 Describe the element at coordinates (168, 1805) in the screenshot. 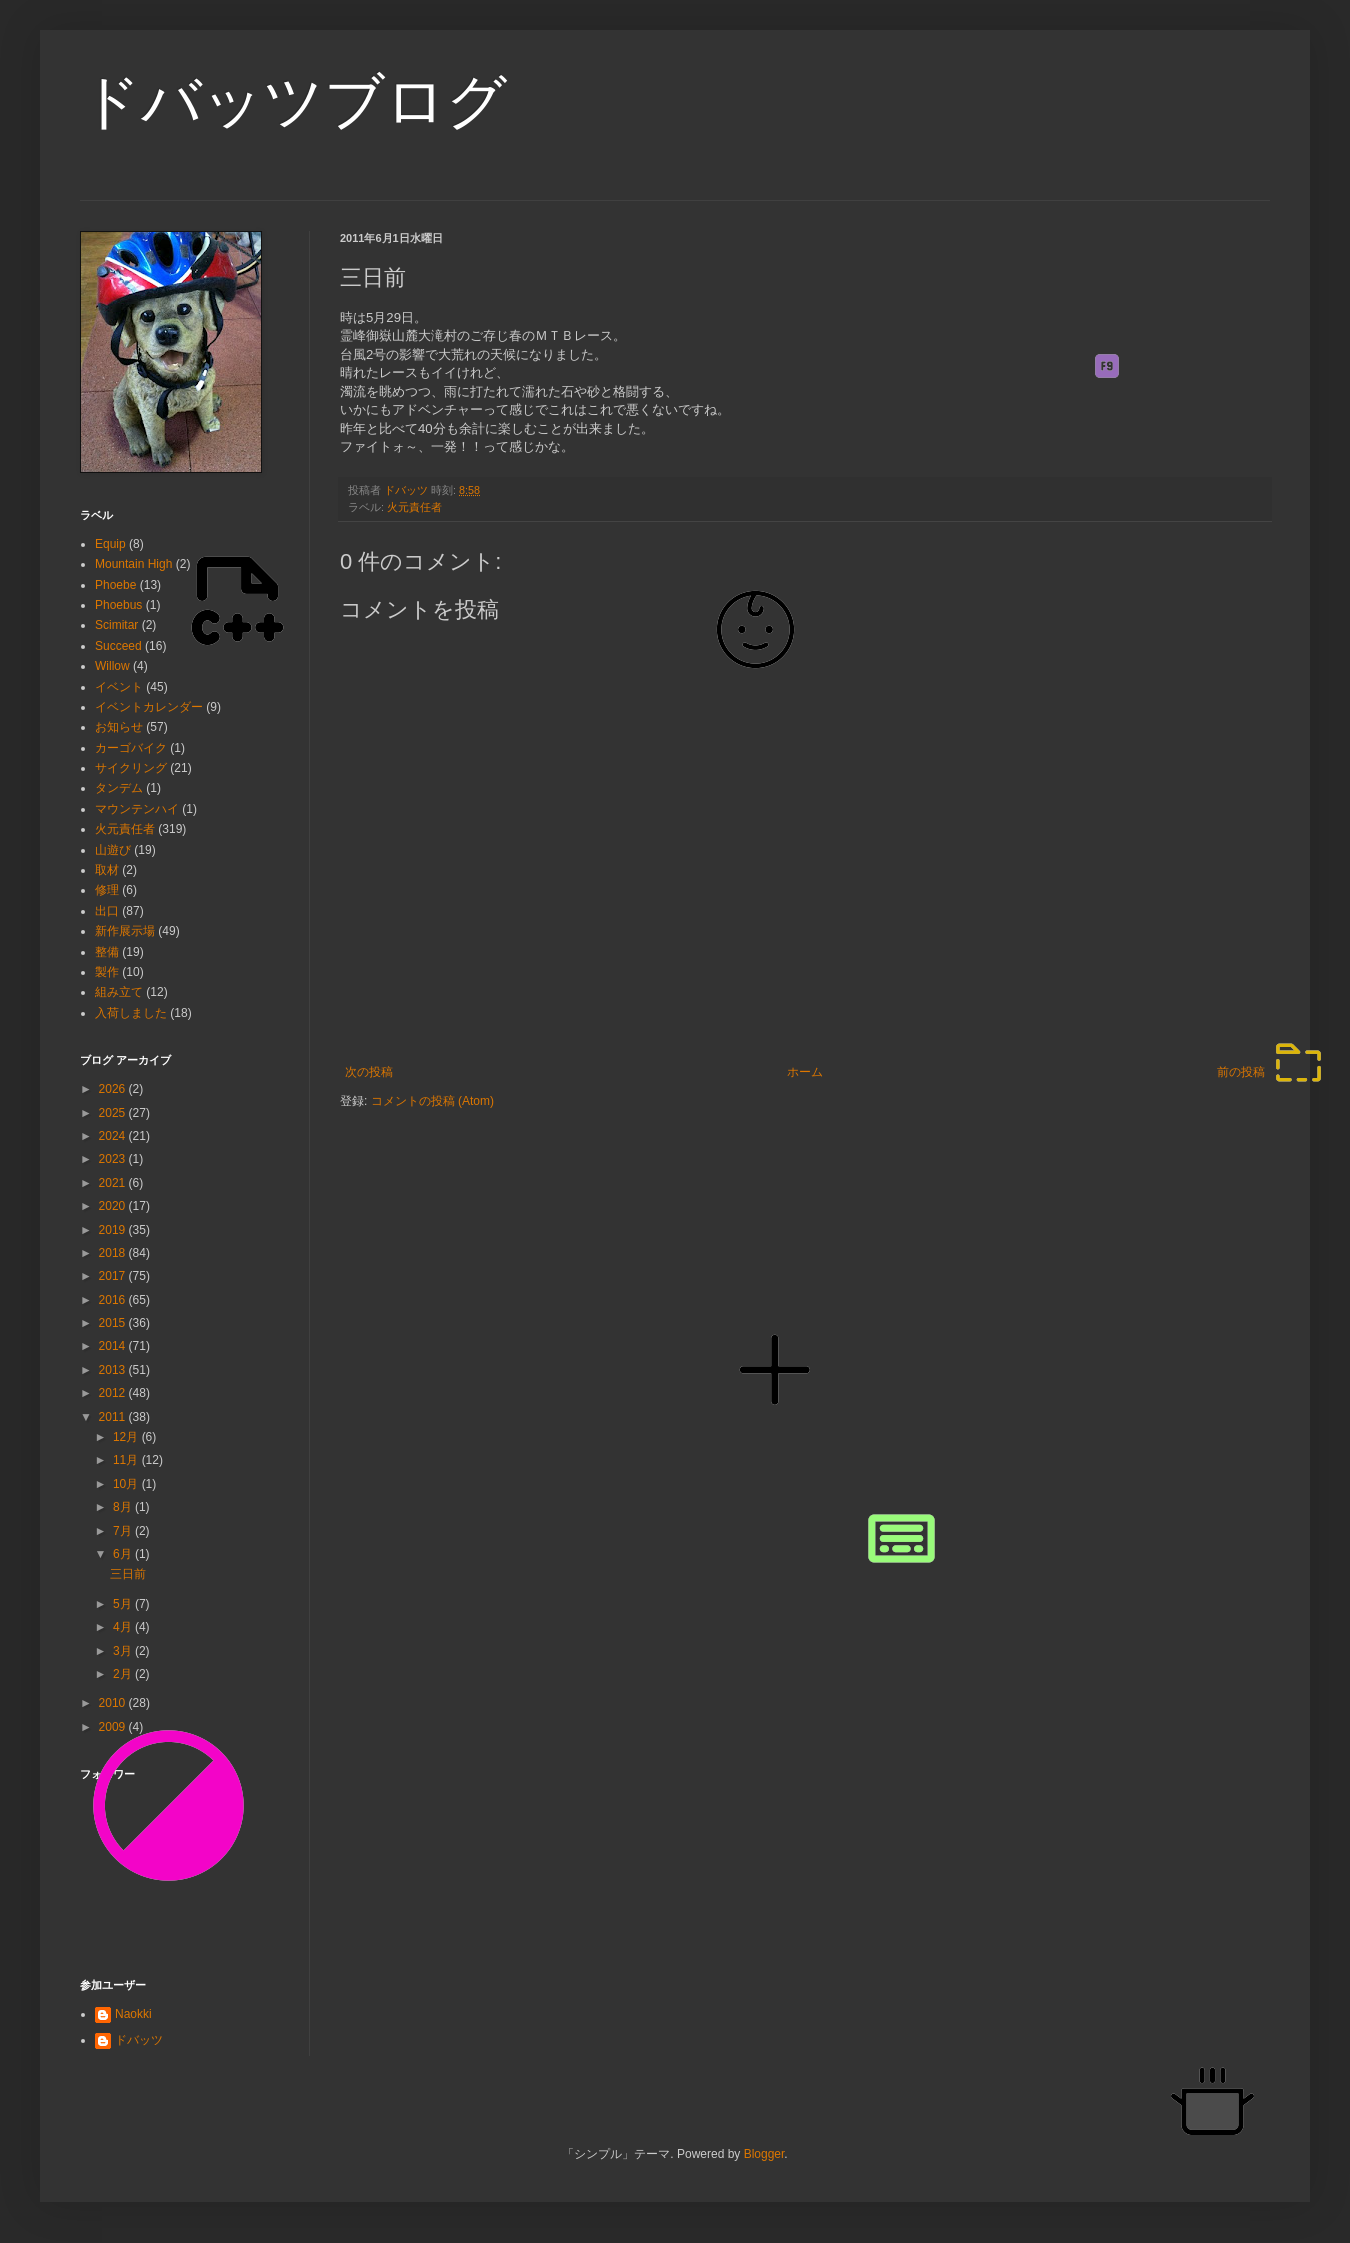

I see `toggle contrast or dark/light mode` at that location.